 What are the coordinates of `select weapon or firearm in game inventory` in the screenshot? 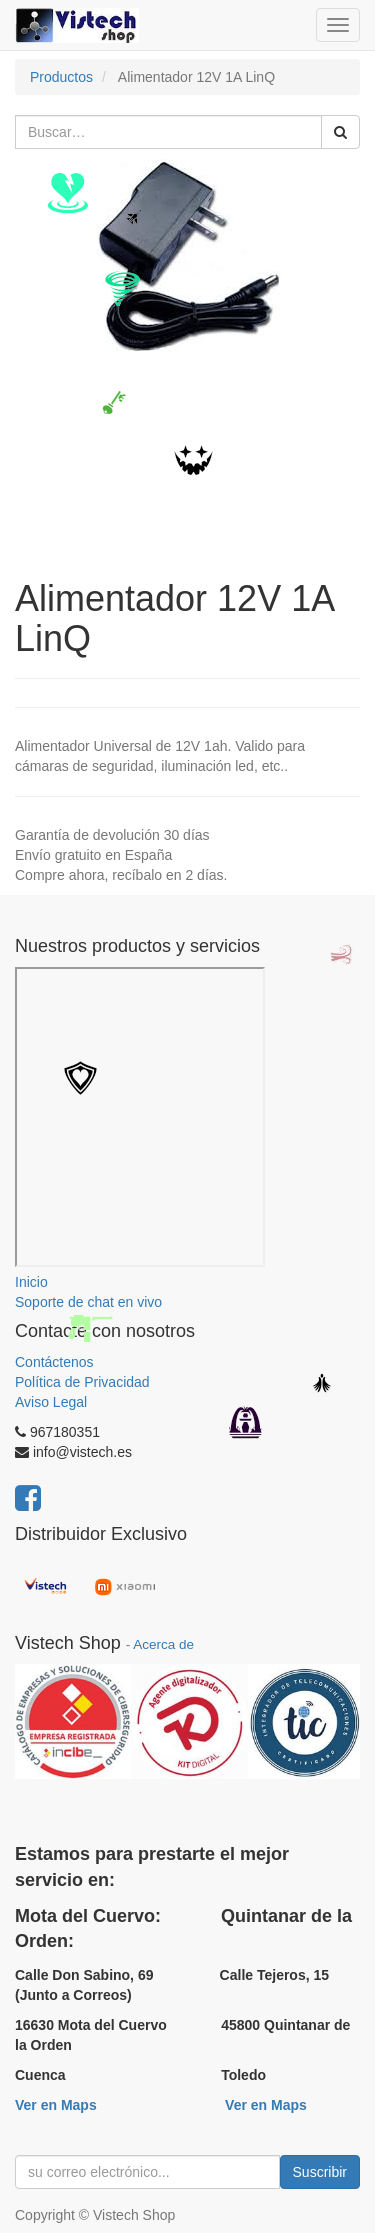 It's located at (90, 1328).